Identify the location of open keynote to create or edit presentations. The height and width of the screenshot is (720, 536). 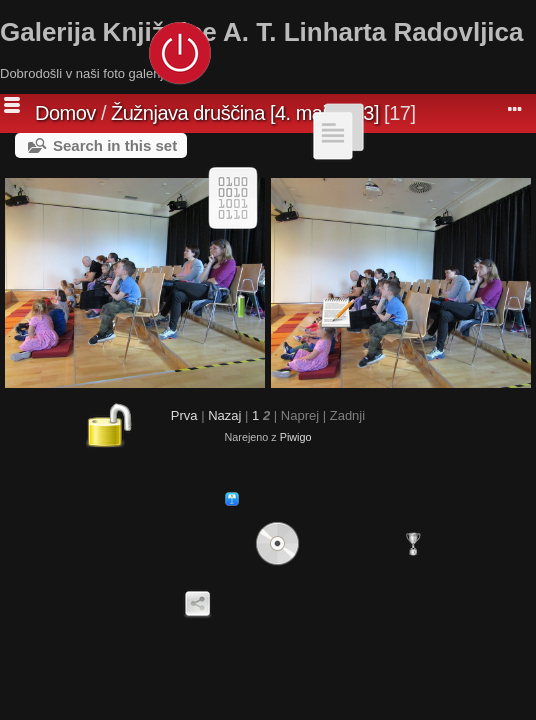
(232, 499).